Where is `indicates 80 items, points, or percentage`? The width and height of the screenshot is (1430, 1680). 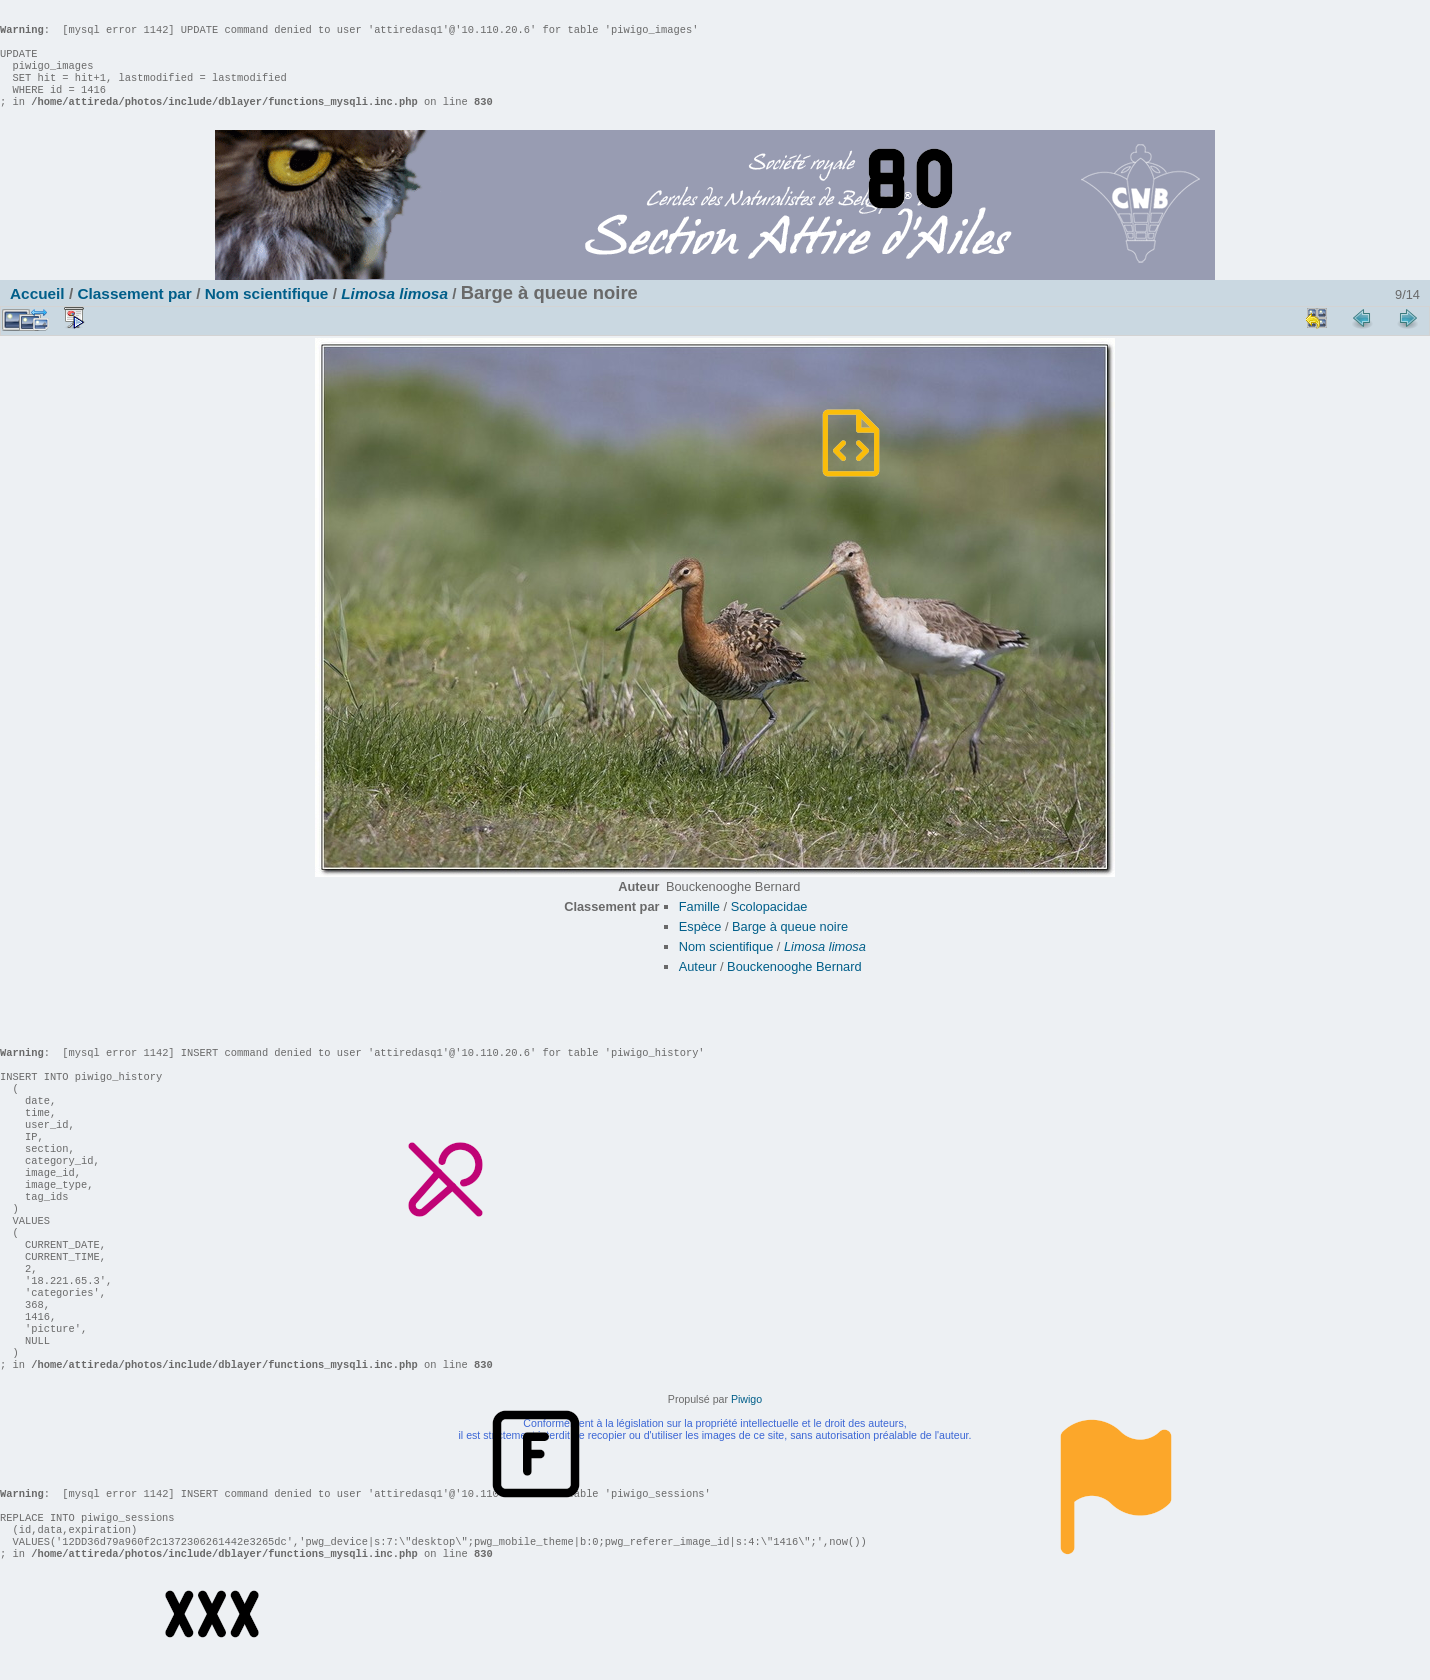 indicates 80 items, points, or percentage is located at coordinates (910, 178).